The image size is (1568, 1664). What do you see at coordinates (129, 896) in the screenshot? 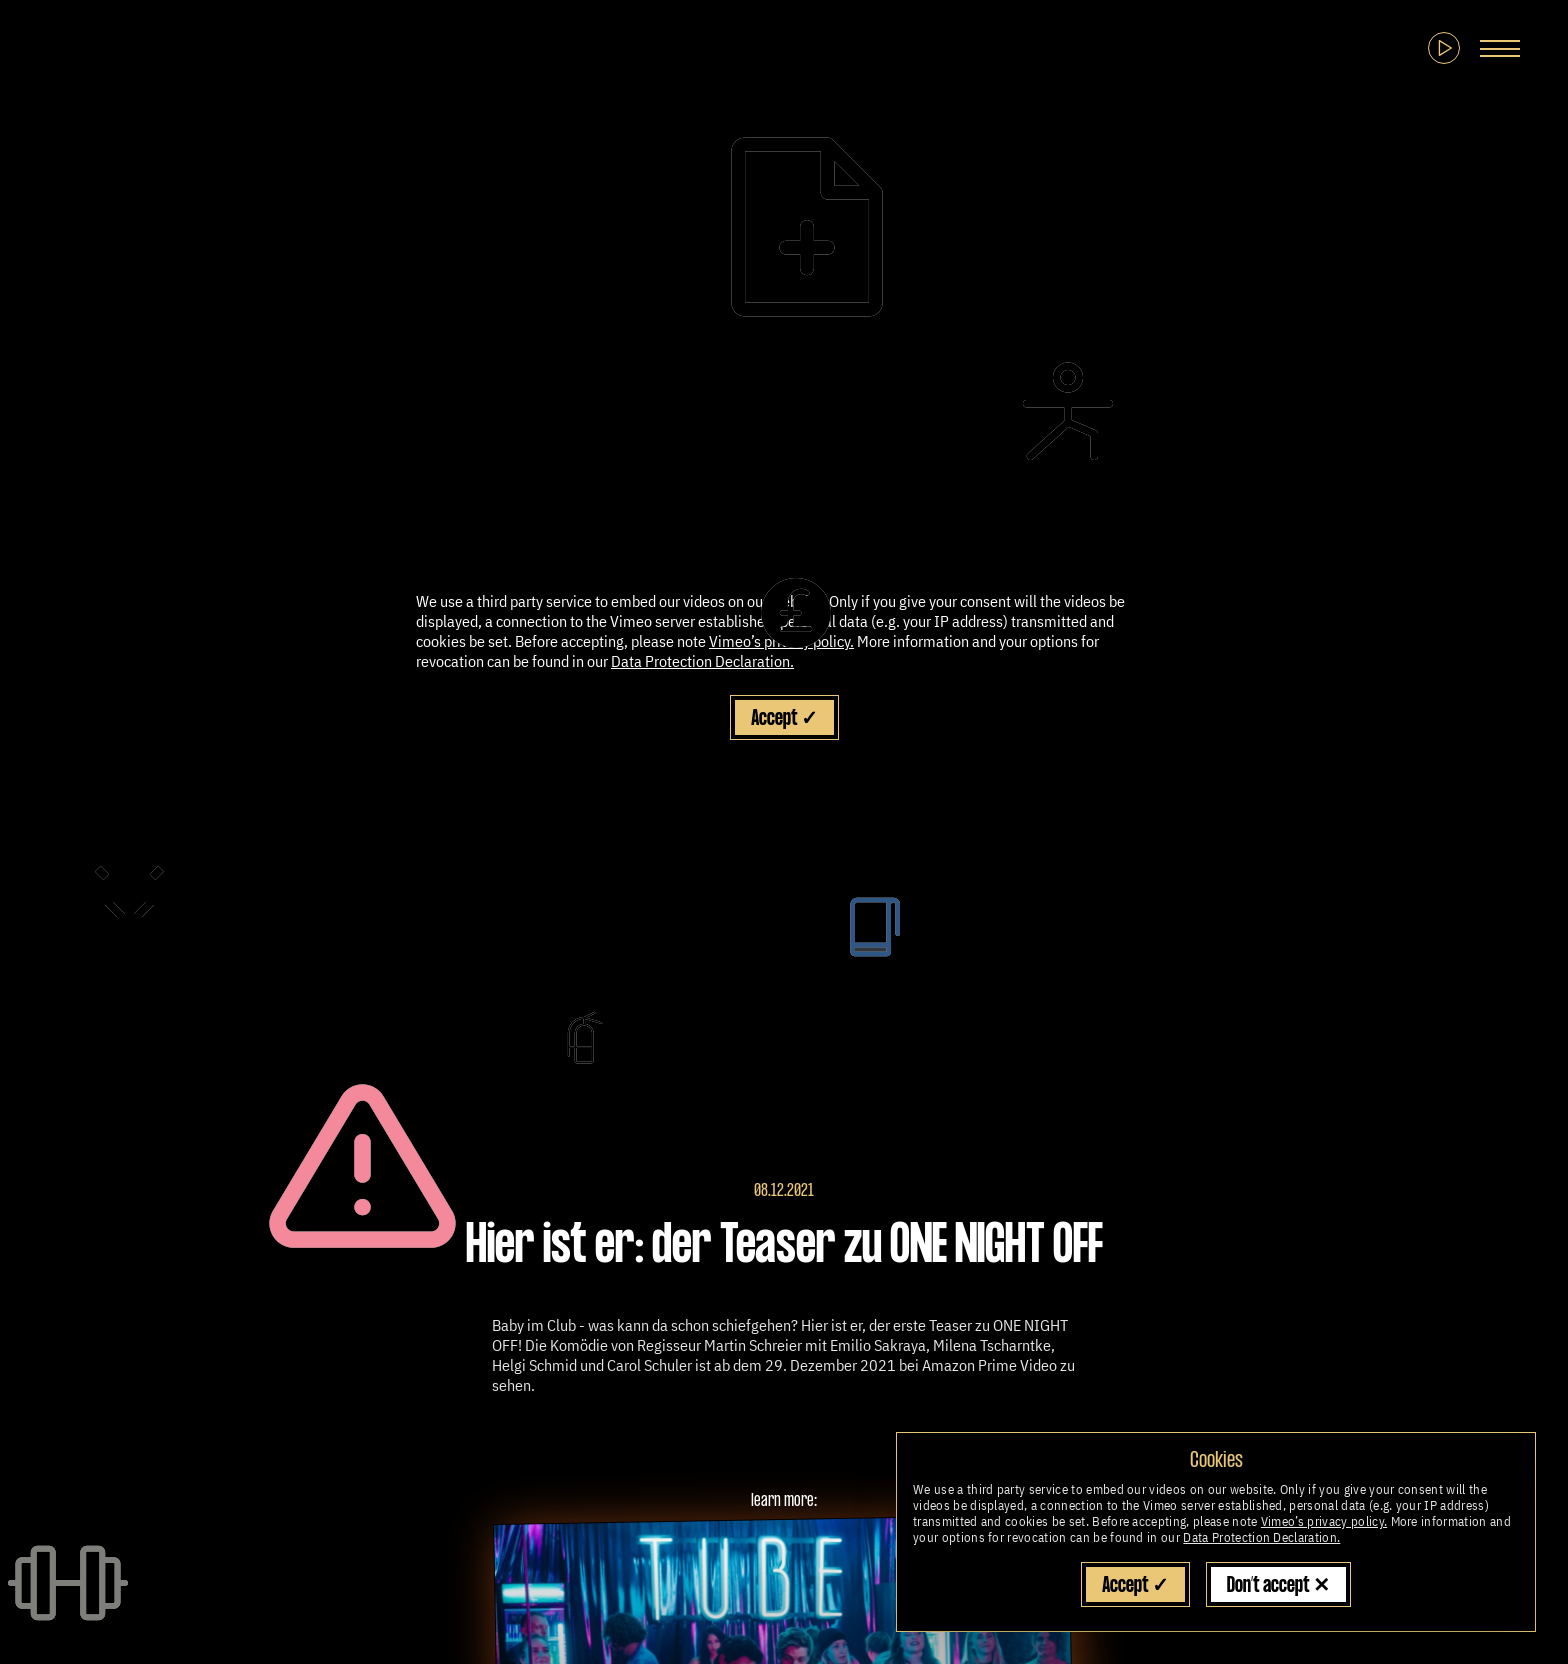
I see `highlight selected text` at bounding box center [129, 896].